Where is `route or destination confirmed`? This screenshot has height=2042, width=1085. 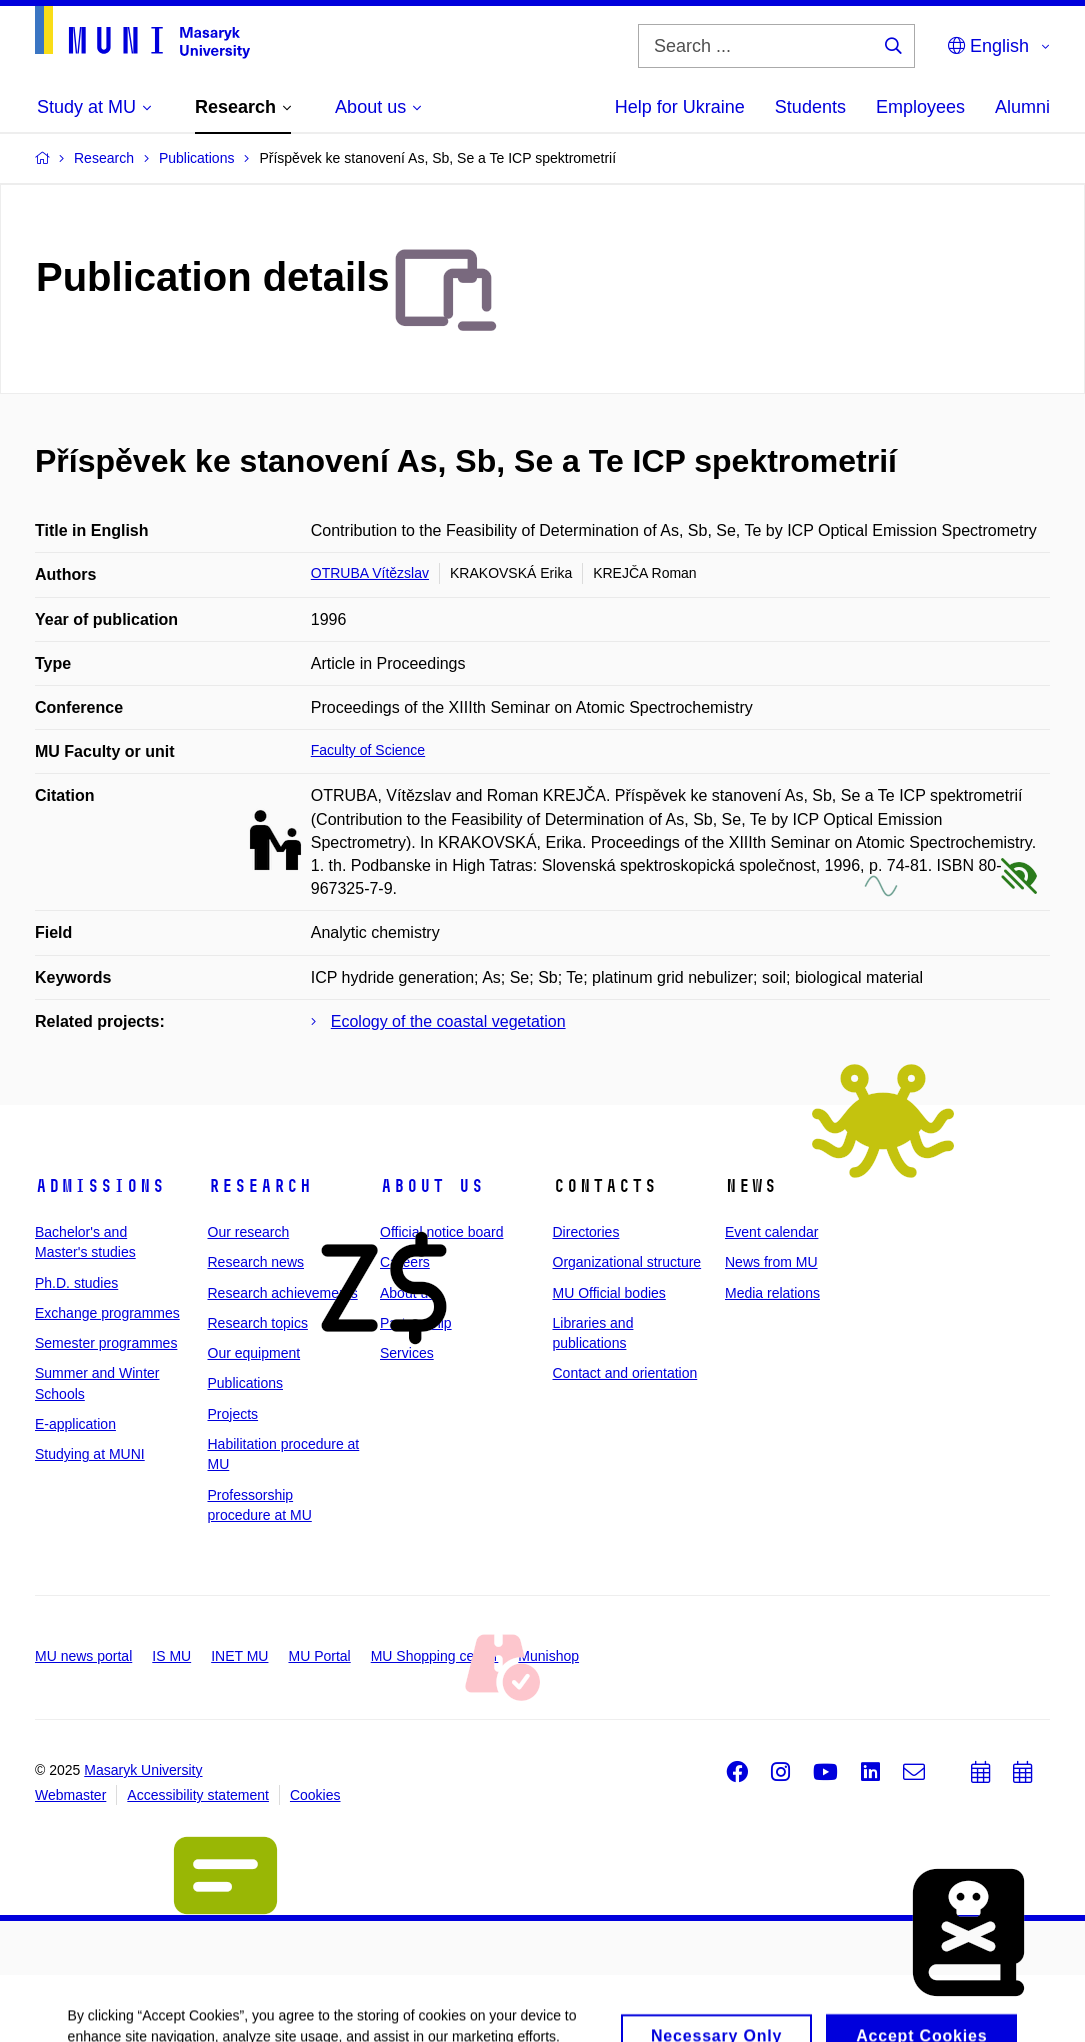
route or destination confirmed is located at coordinates (498, 1663).